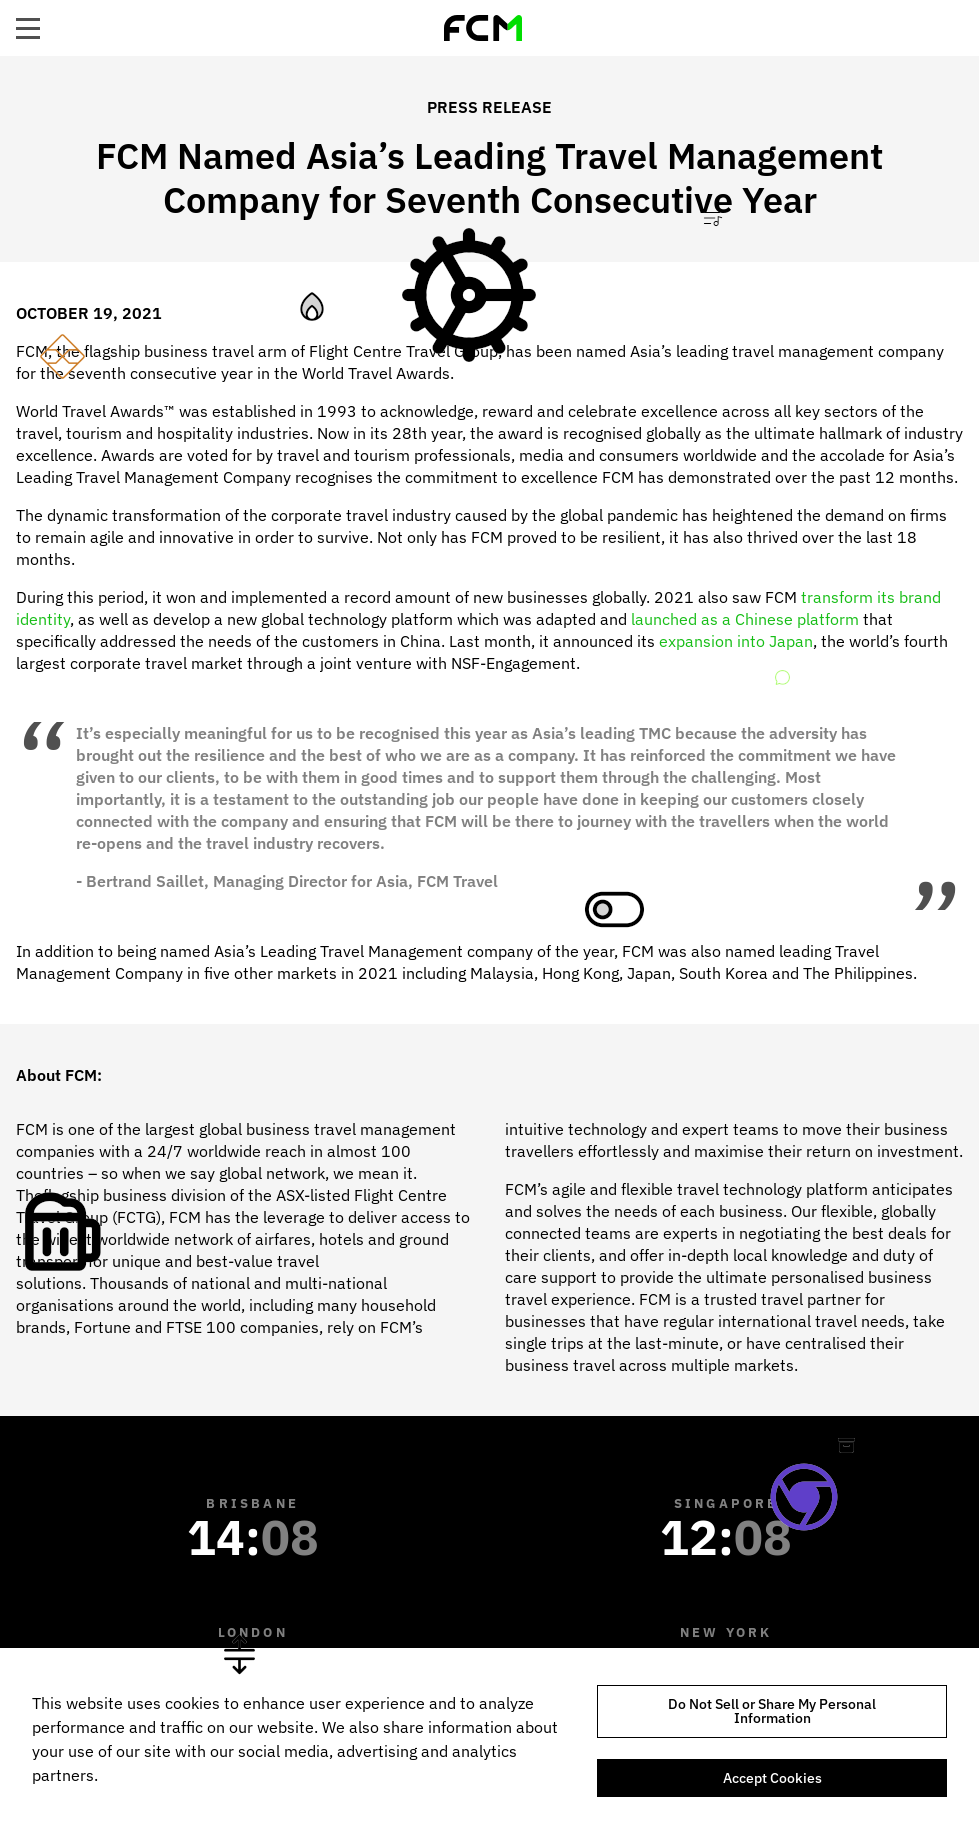 This screenshot has height=1829, width=979. Describe the element at coordinates (239, 1654) in the screenshot. I see `split content vertically` at that location.